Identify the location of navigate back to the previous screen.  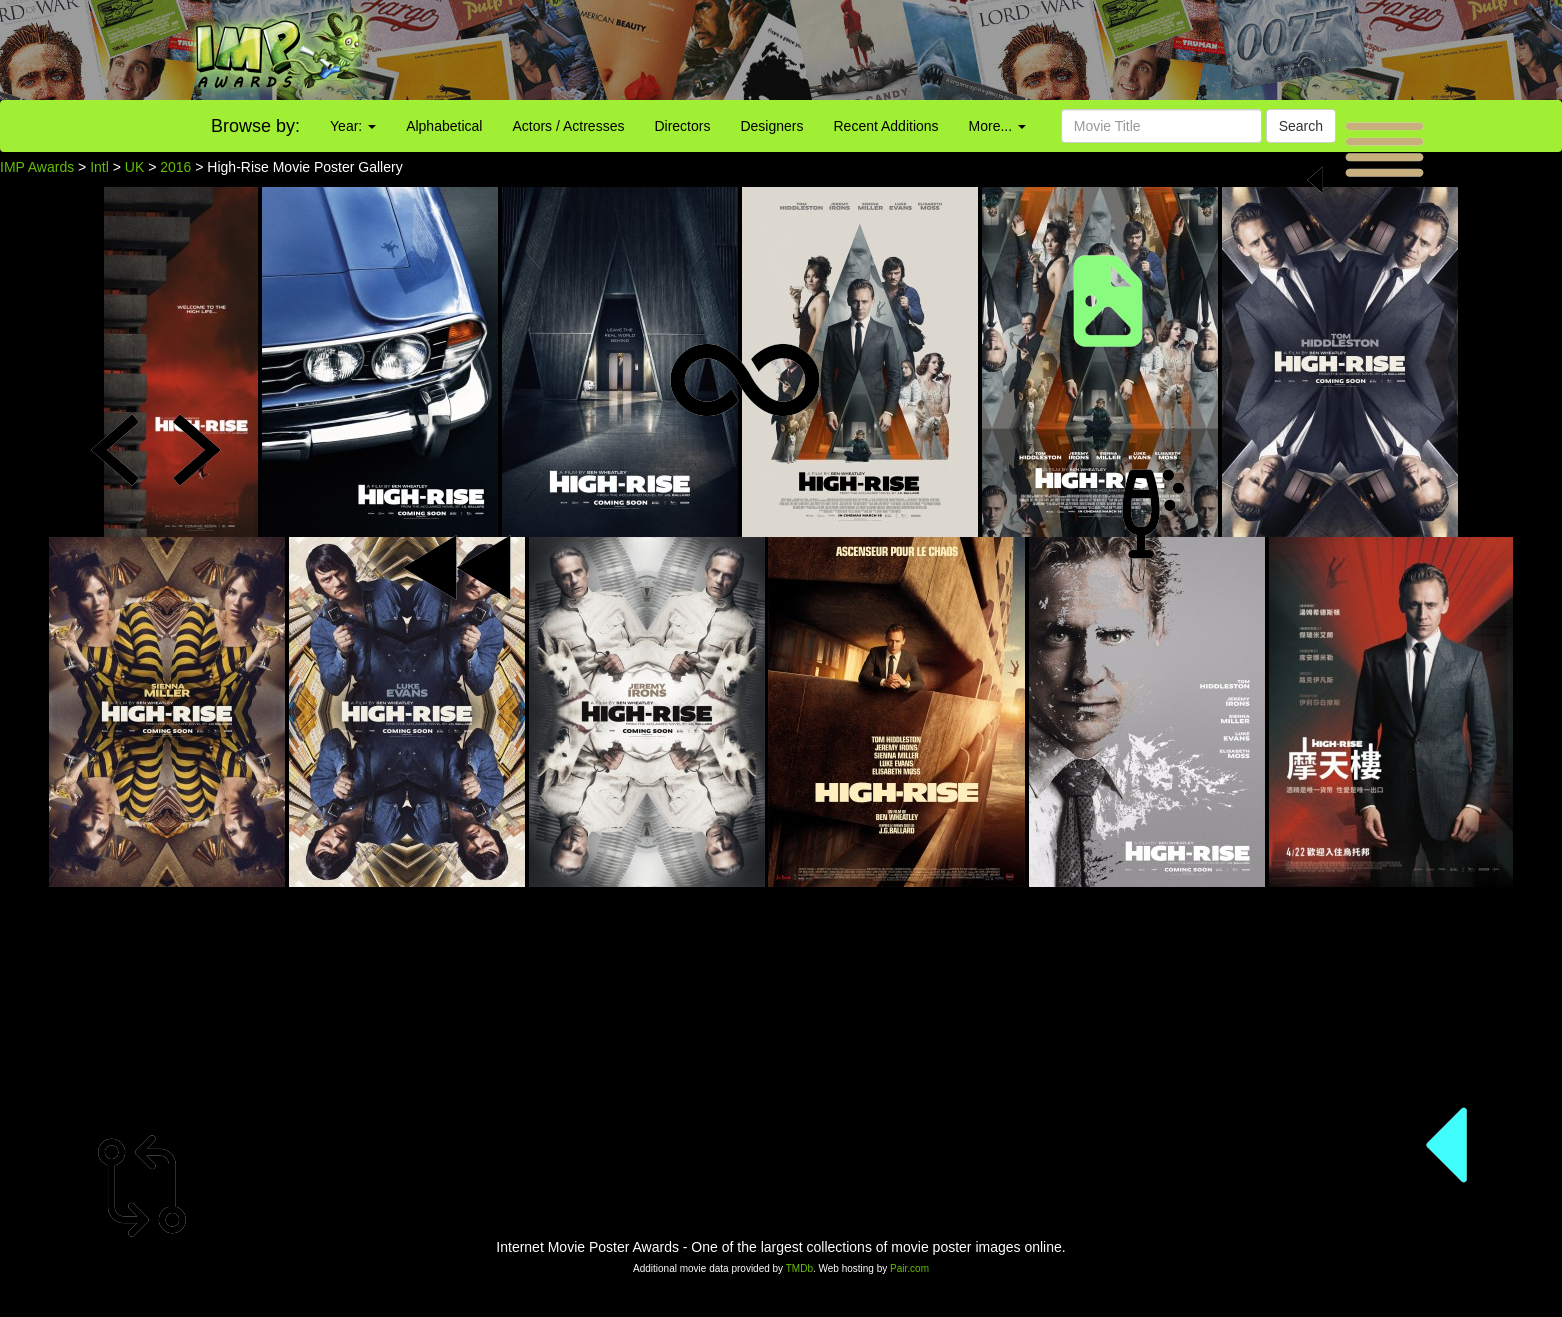
(1446, 1145).